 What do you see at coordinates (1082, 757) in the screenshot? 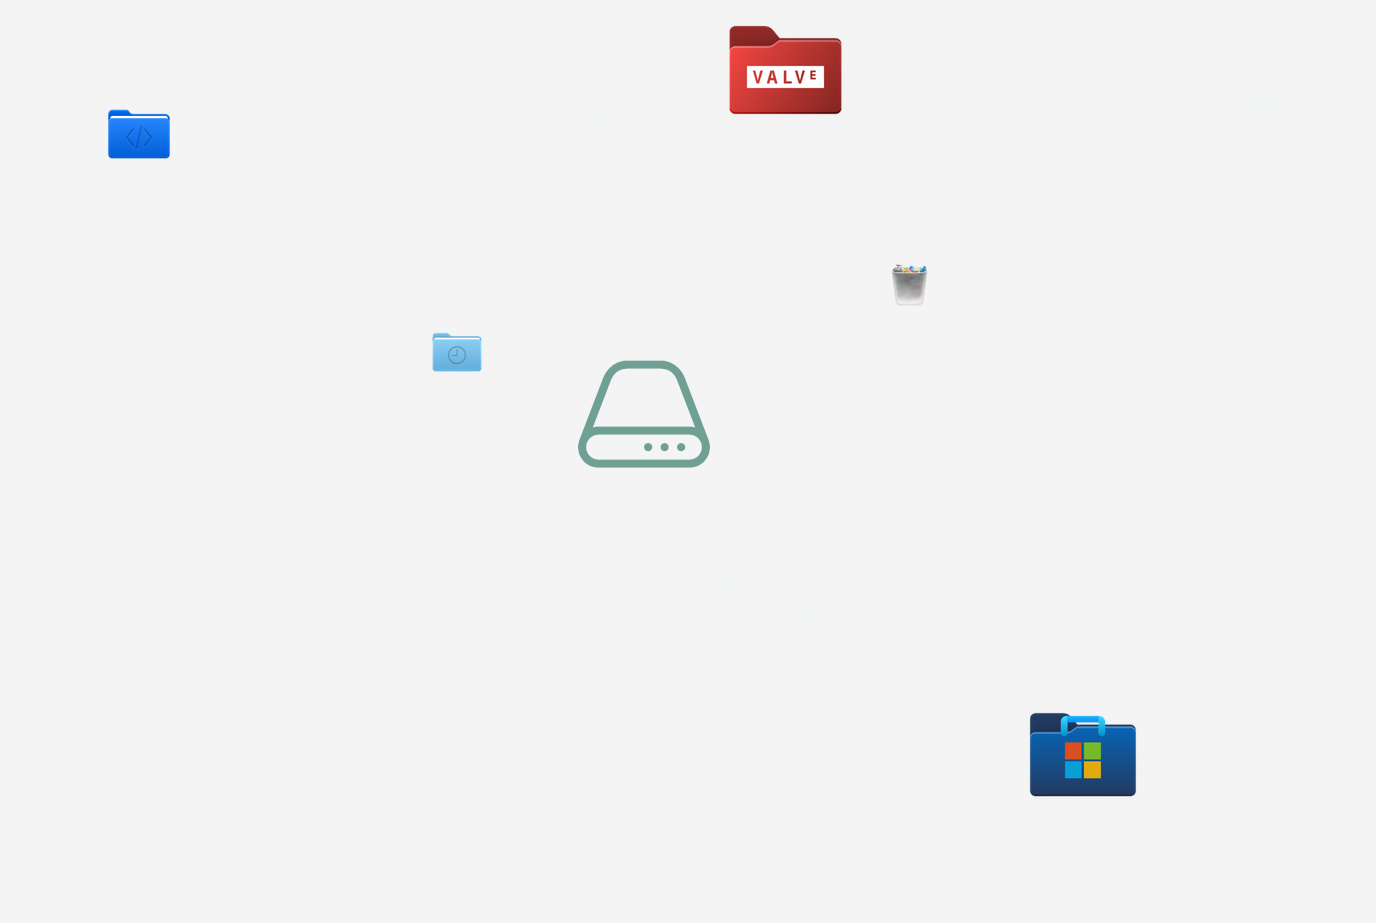
I see `open microsoft store downloads folder` at bounding box center [1082, 757].